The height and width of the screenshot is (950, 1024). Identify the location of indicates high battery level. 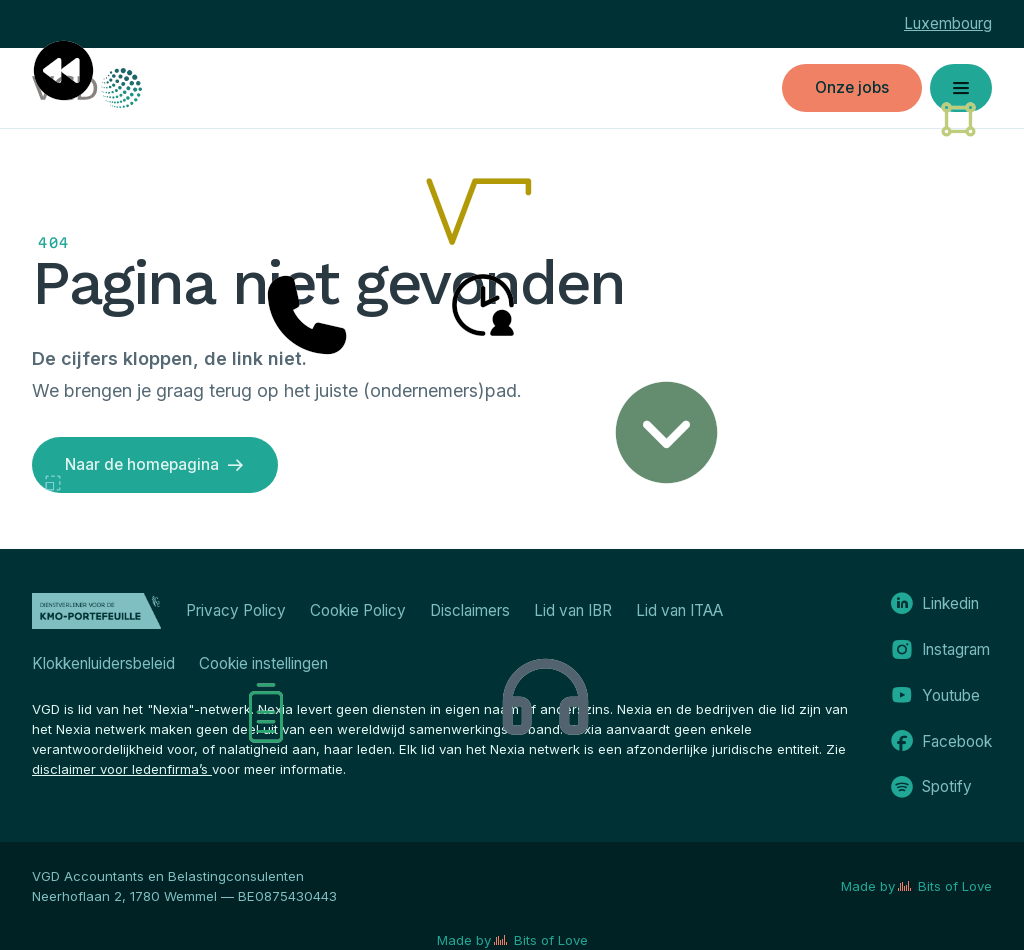
(266, 714).